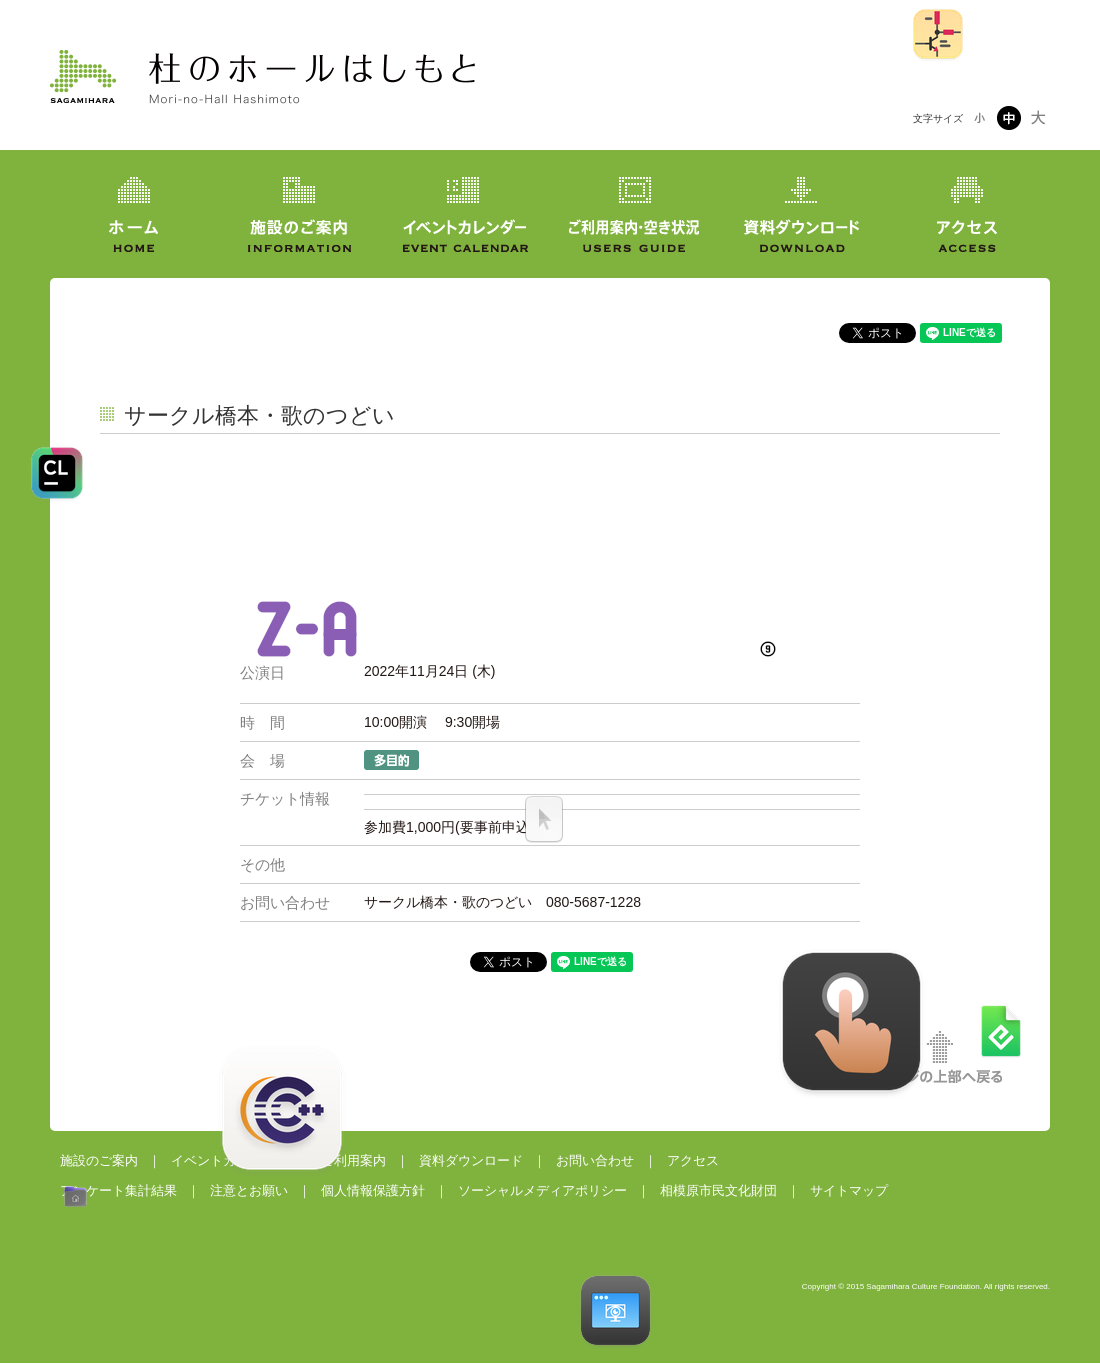 The width and height of the screenshot is (1100, 1364). I want to click on launch eclipse cdt development environment, so click(282, 1110).